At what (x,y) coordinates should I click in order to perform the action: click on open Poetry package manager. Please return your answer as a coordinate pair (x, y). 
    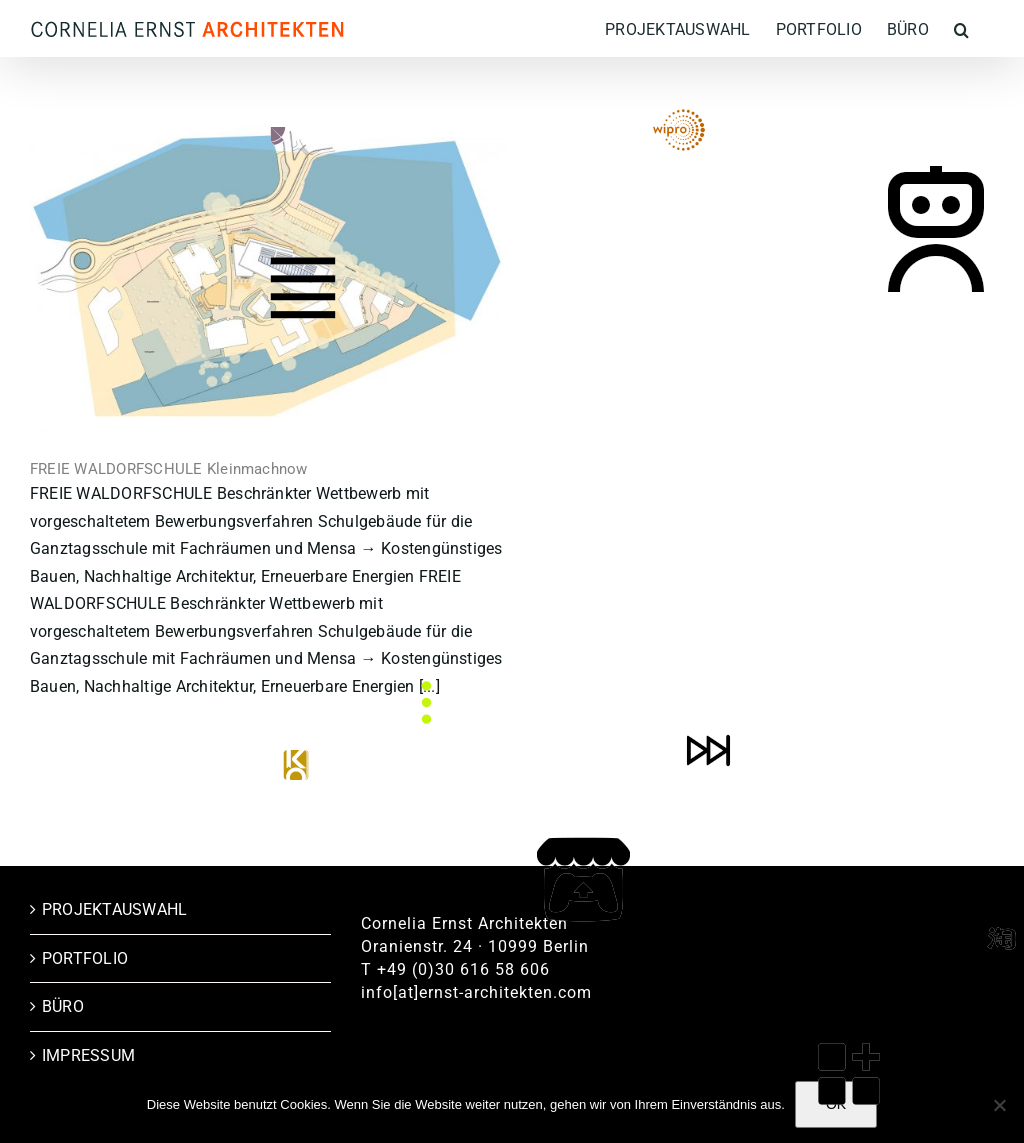
    Looking at the image, I should click on (278, 136).